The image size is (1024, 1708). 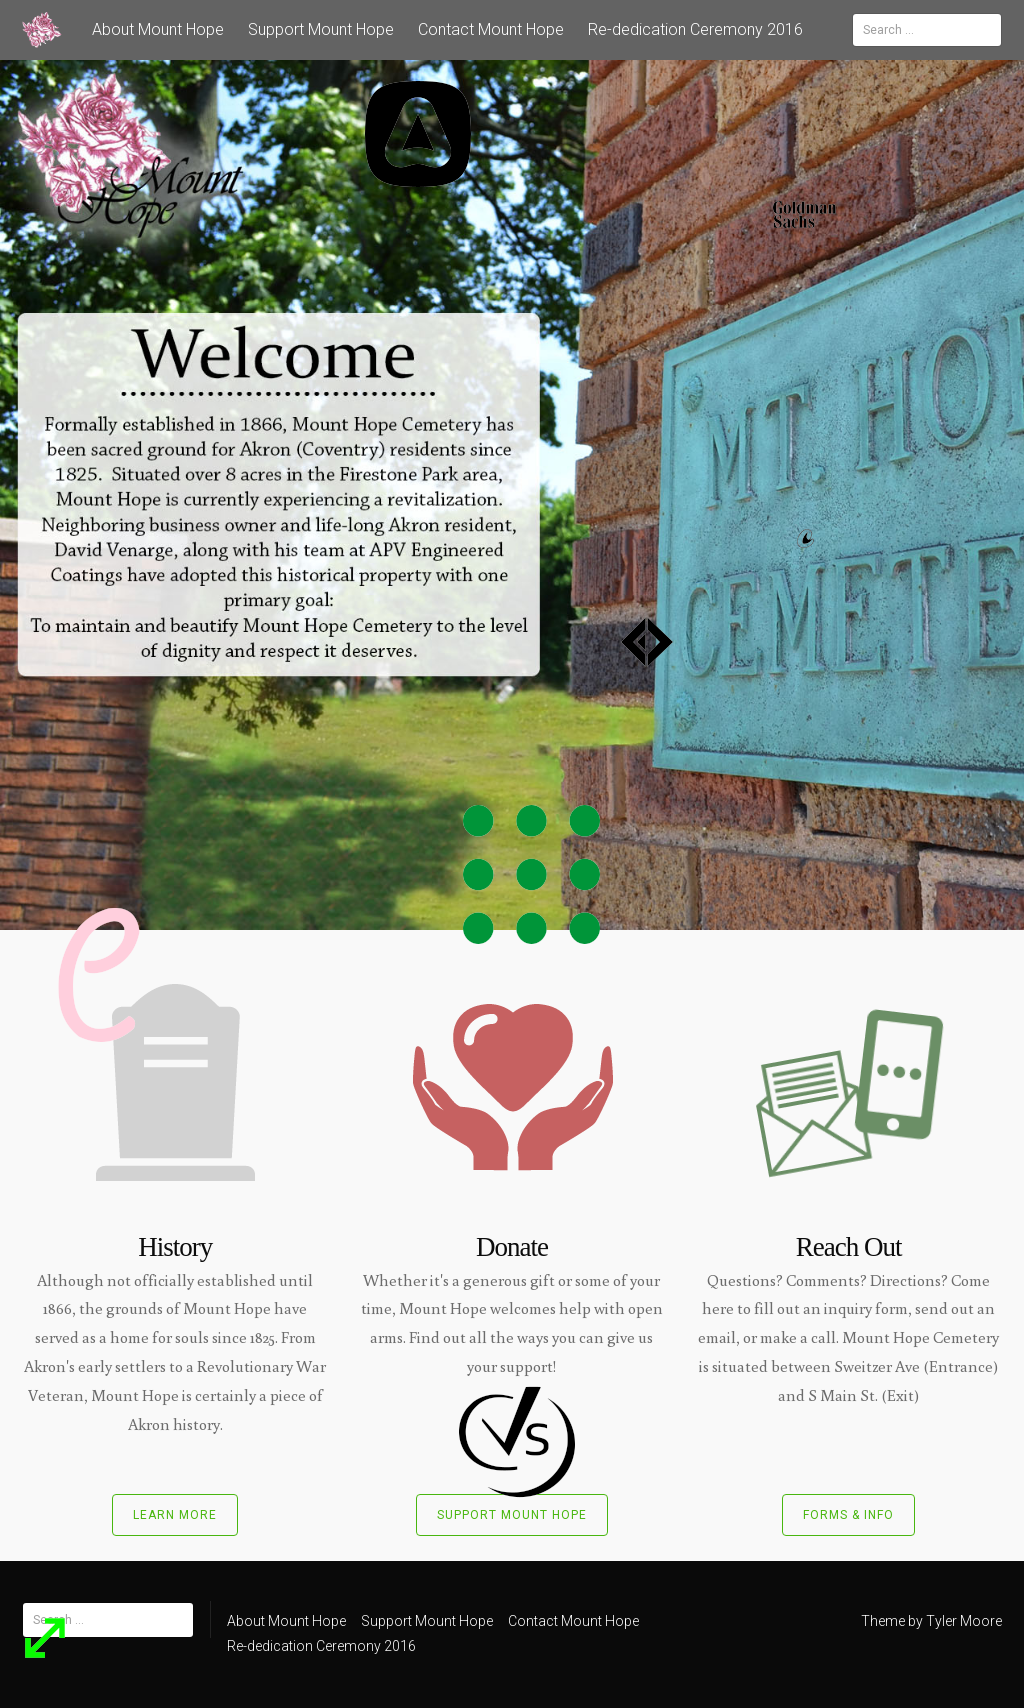 I want to click on Goldman Sachs company logo, so click(x=804, y=214).